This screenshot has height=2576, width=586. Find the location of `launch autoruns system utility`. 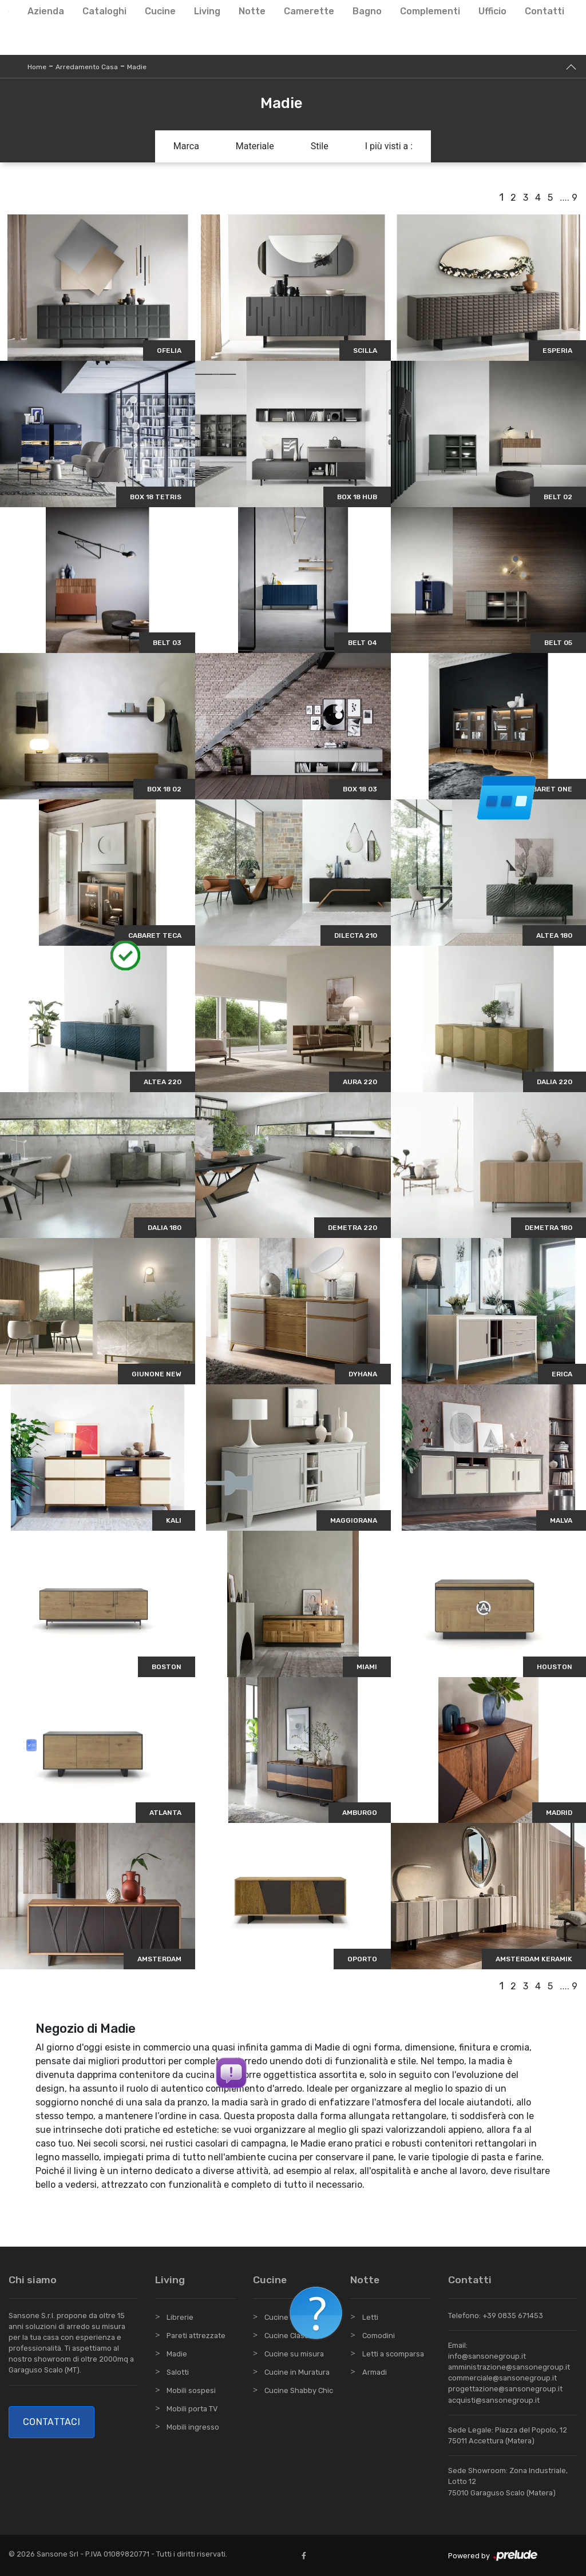

launch autoruns system utility is located at coordinates (506, 798).